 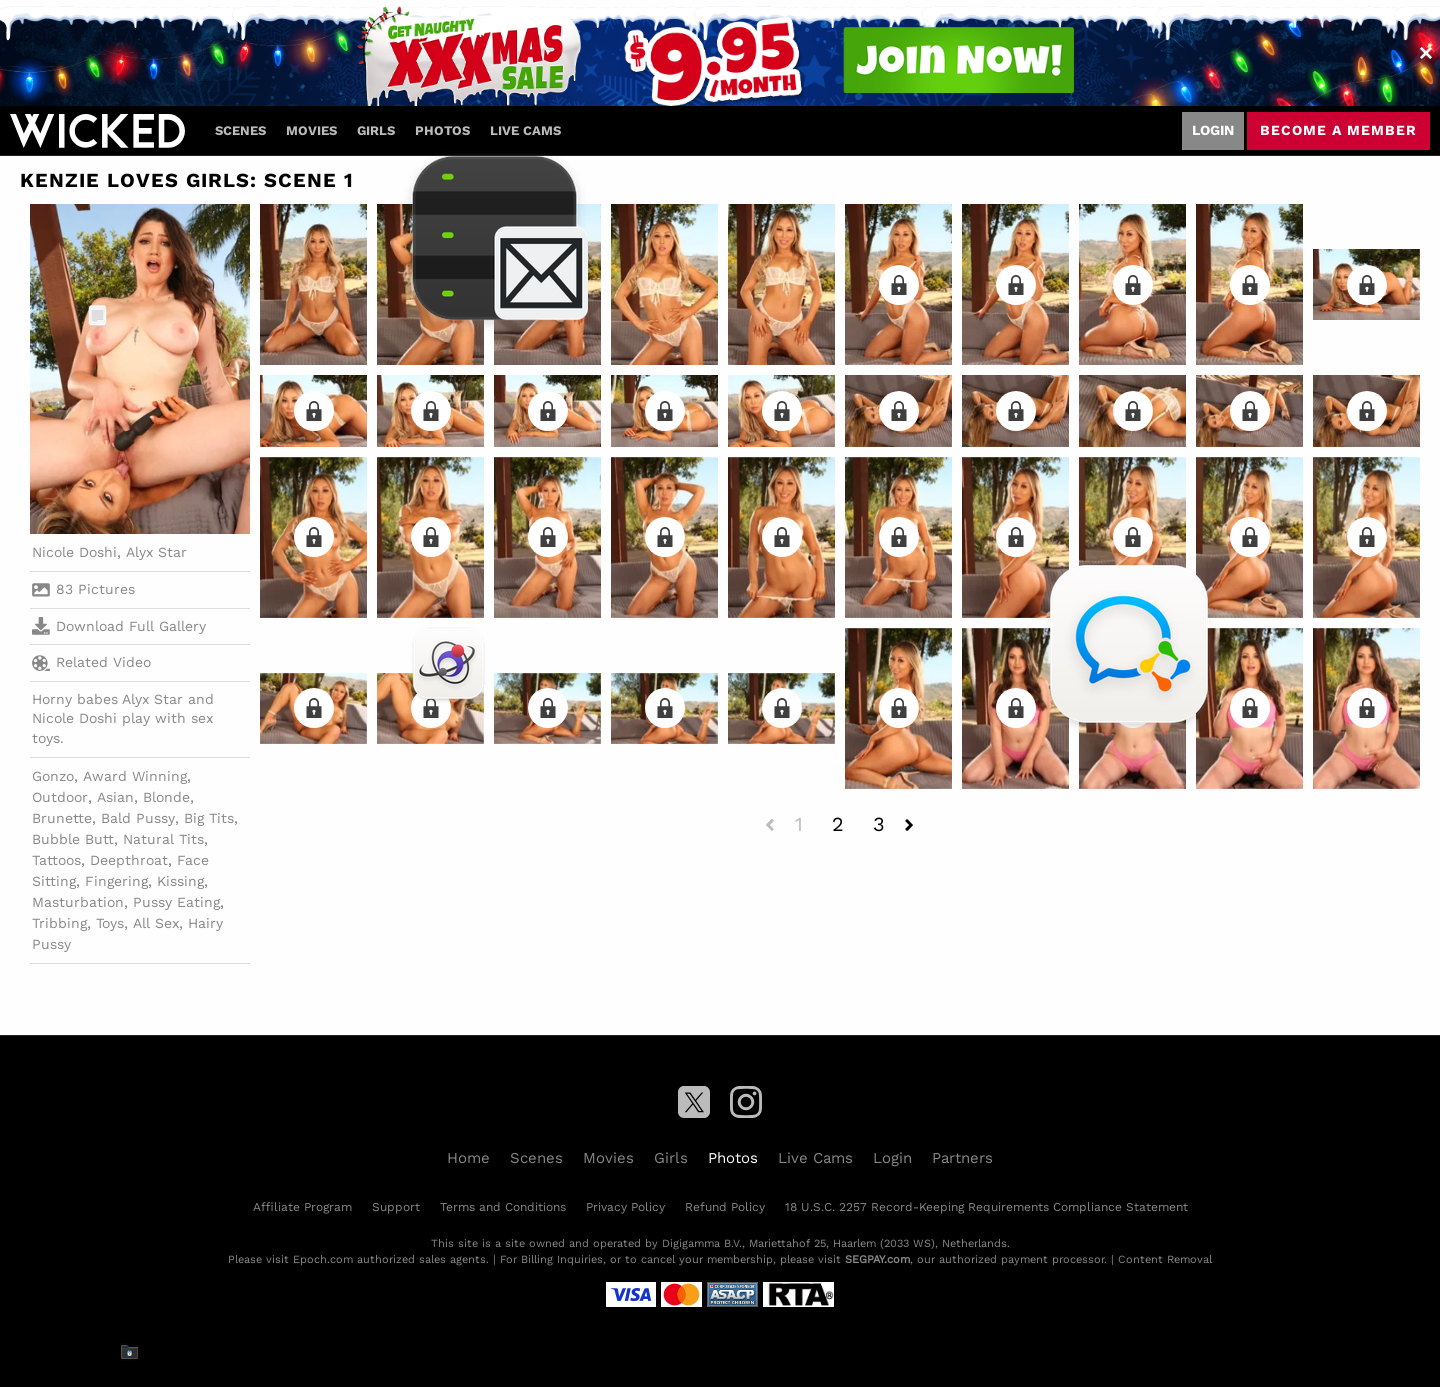 What do you see at coordinates (496, 241) in the screenshot?
I see `configure mail server settings` at bounding box center [496, 241].